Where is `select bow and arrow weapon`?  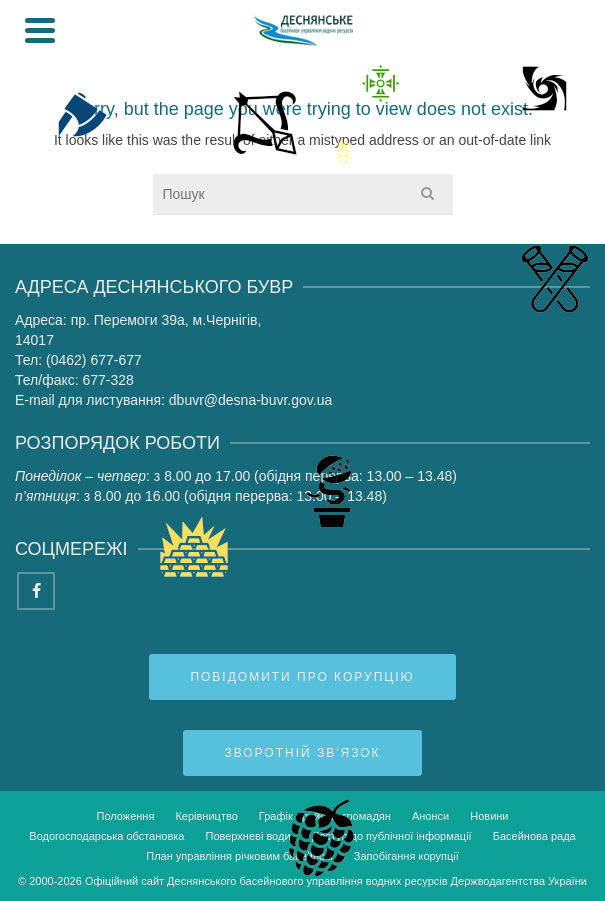
select bow and arrow weapon is located at coordinates (265, 123).